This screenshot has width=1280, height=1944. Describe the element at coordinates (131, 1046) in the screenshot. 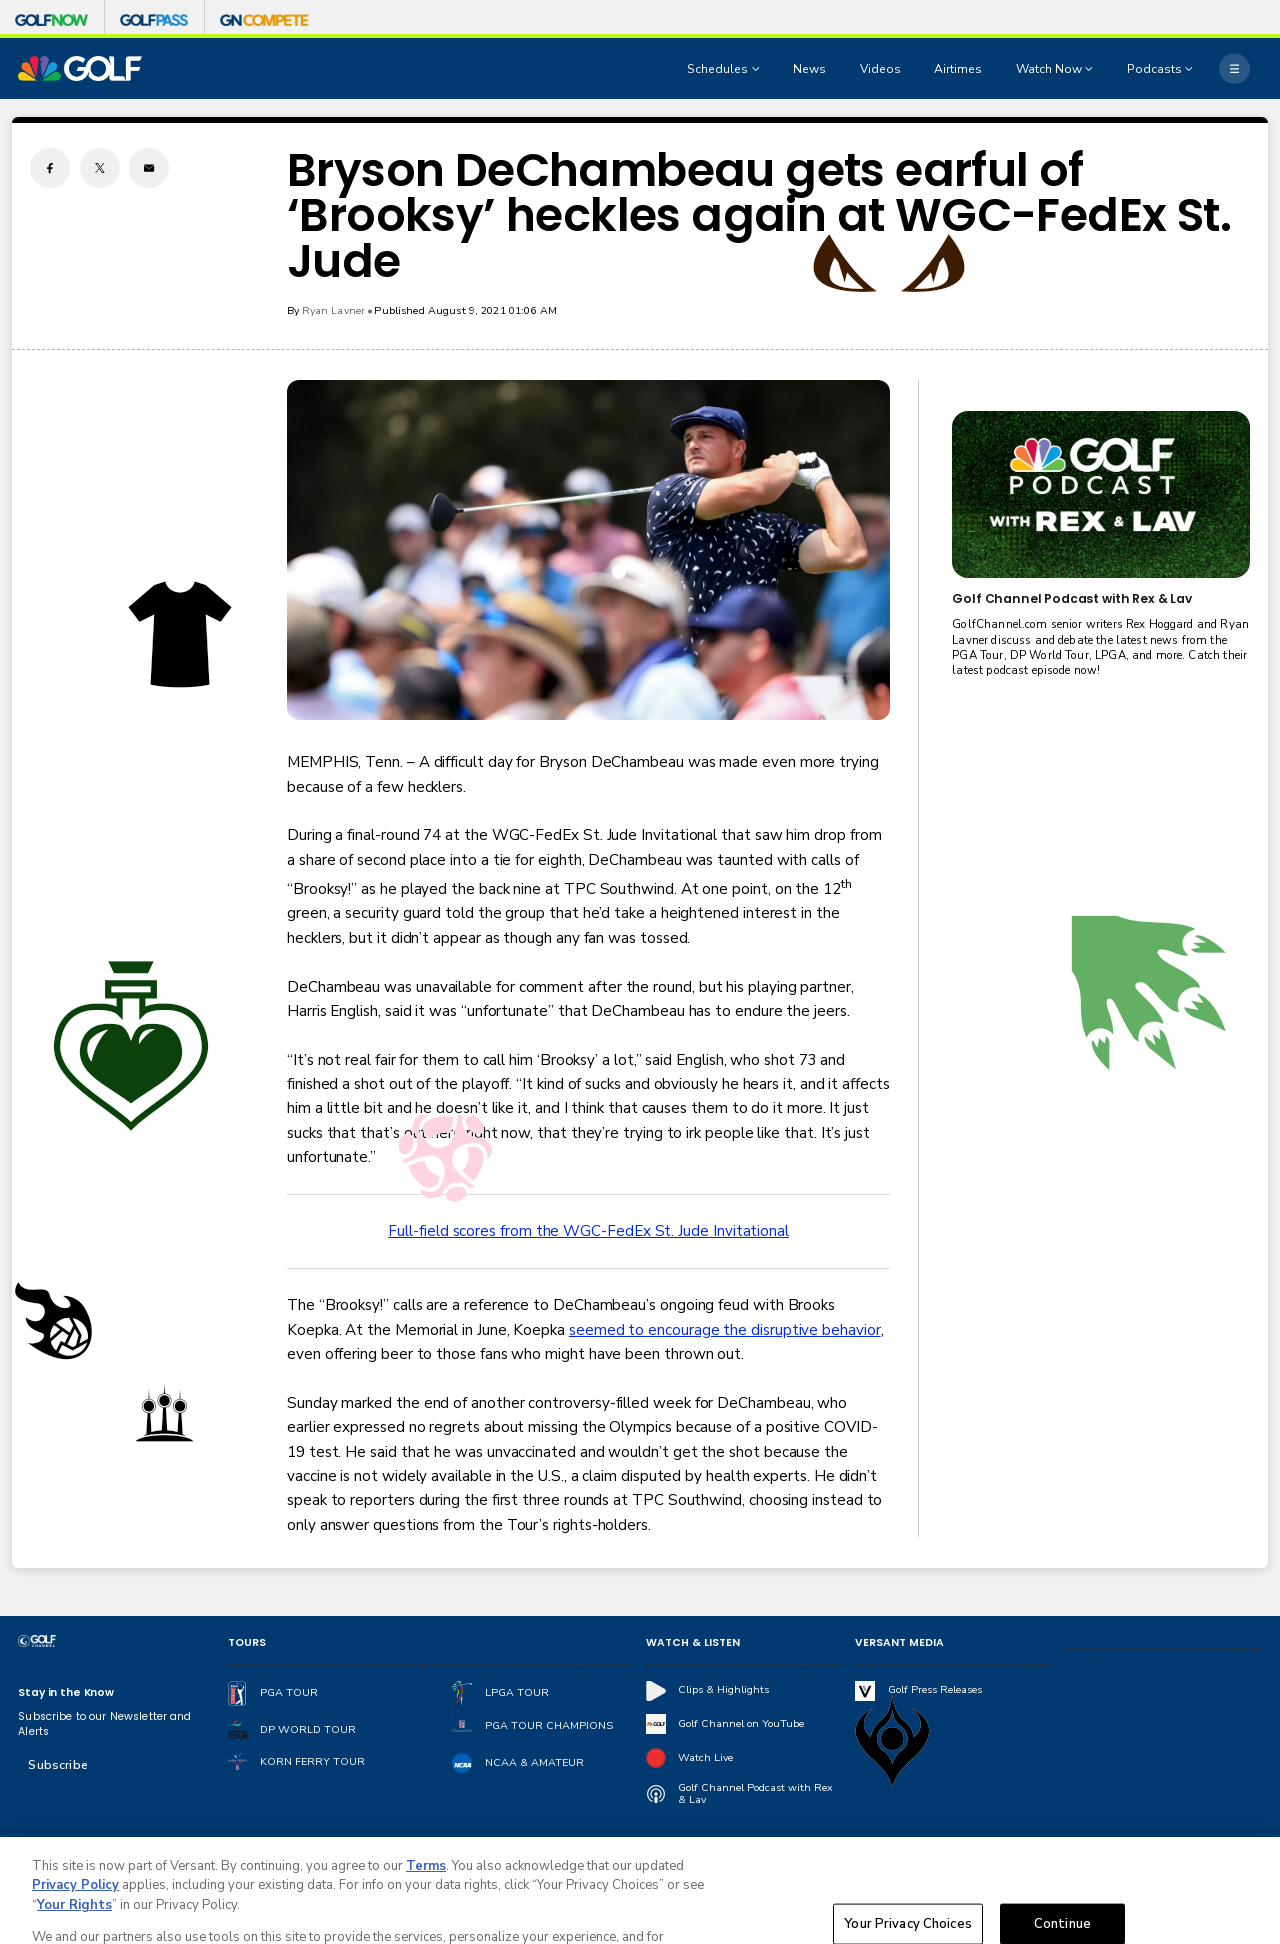

I see `use a health potion to restore HP` at that location.